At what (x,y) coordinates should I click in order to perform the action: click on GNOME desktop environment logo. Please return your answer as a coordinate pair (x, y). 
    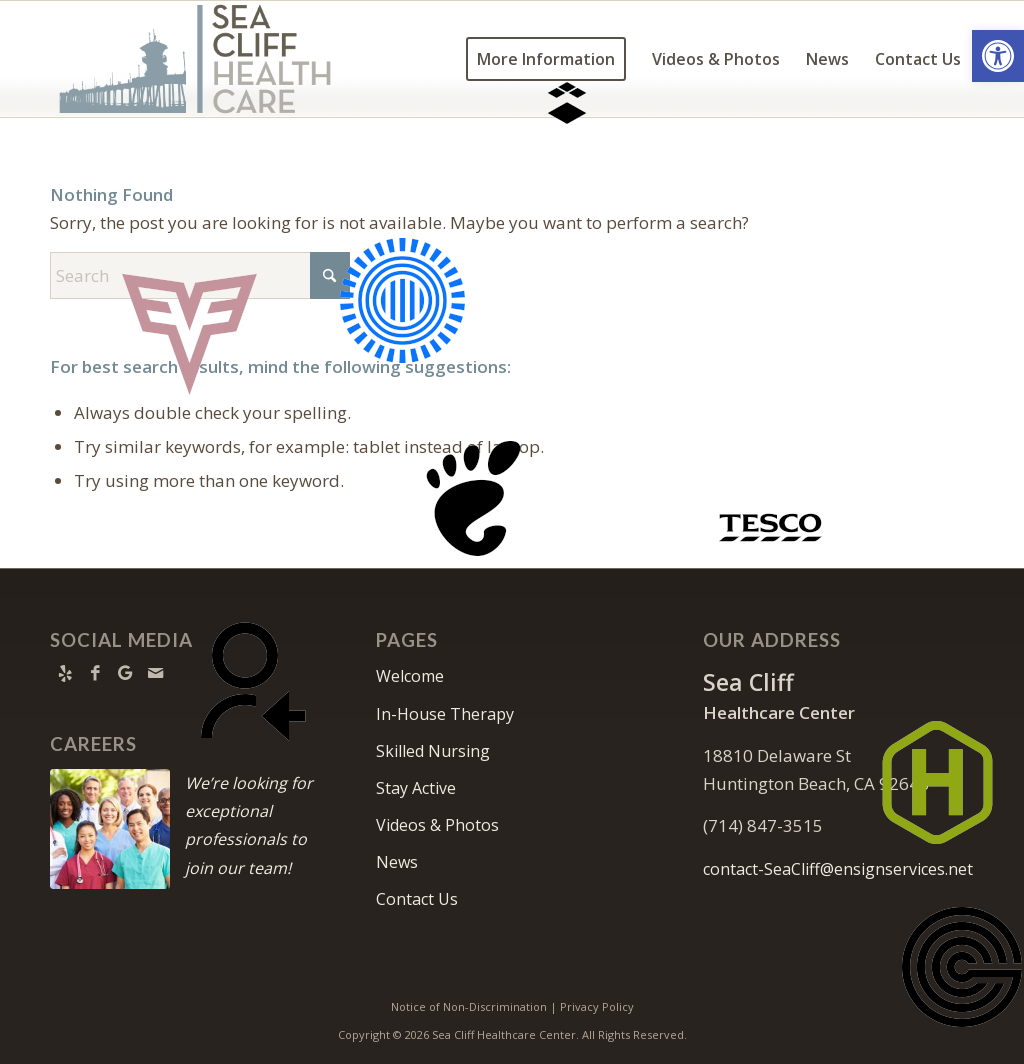
    Looking at the image, I should click on (473, 498).